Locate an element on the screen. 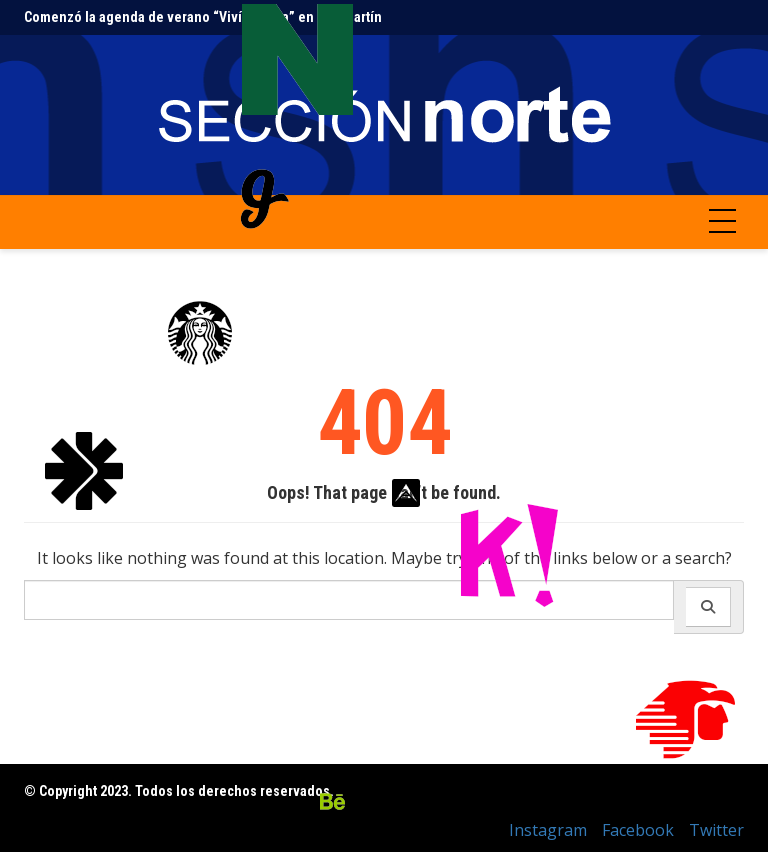 Image resolution: width=768 pixels, height=852 pixels. glide app logo is located at coordinates (263, 199).